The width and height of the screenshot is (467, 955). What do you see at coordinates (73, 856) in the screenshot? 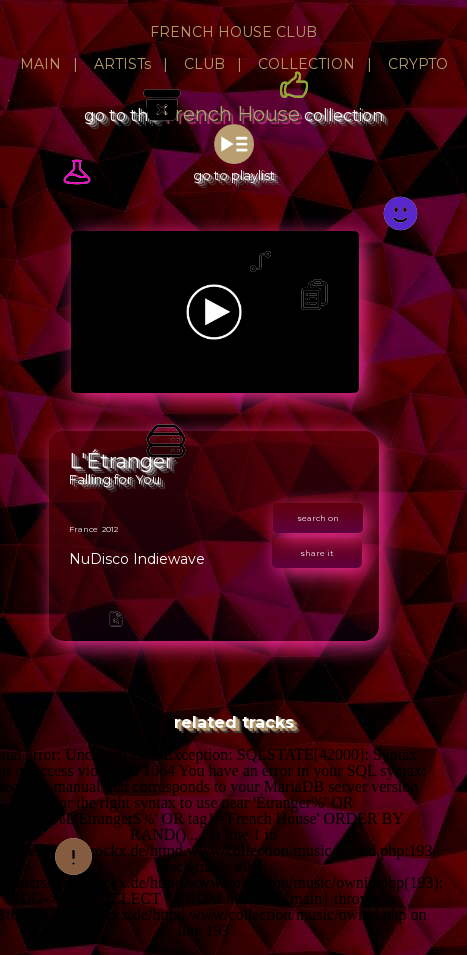
I see `indicates a warning or alert requiring attention` at bounding box center [73, 856].